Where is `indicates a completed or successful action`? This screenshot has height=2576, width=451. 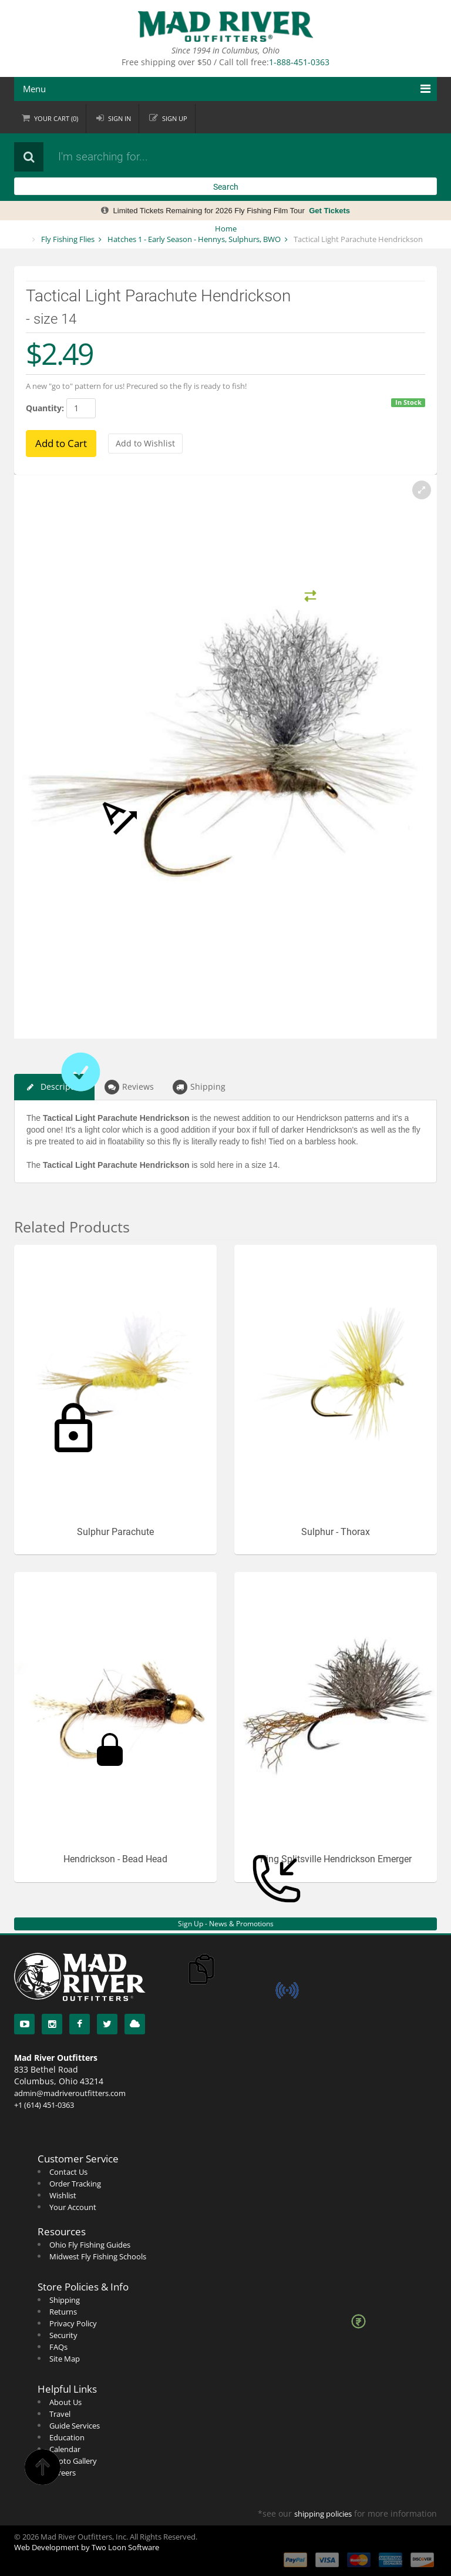 indicates a completed or successful action is located at coordinates (80, 1072).